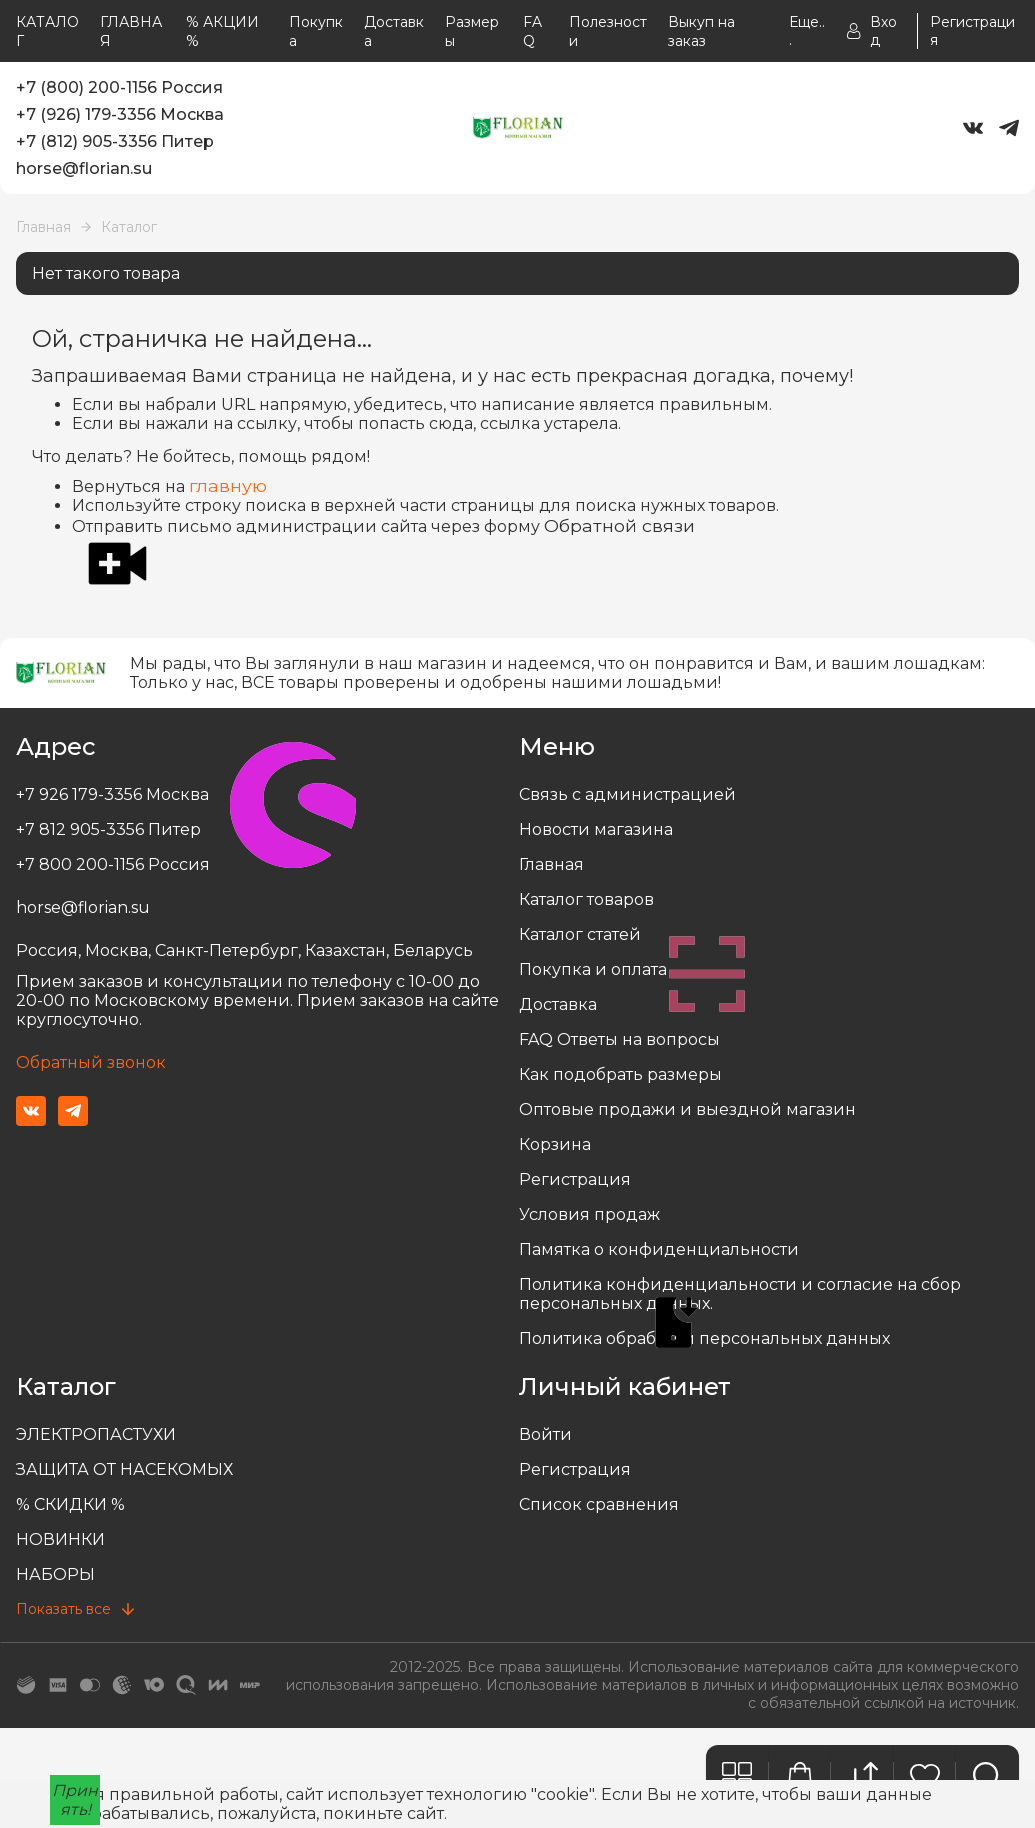 This screenshot has height=1828, width=1035. Describe the element at coordinates (707, 974) in the screenshot. I see `scan a QR code` at that location.